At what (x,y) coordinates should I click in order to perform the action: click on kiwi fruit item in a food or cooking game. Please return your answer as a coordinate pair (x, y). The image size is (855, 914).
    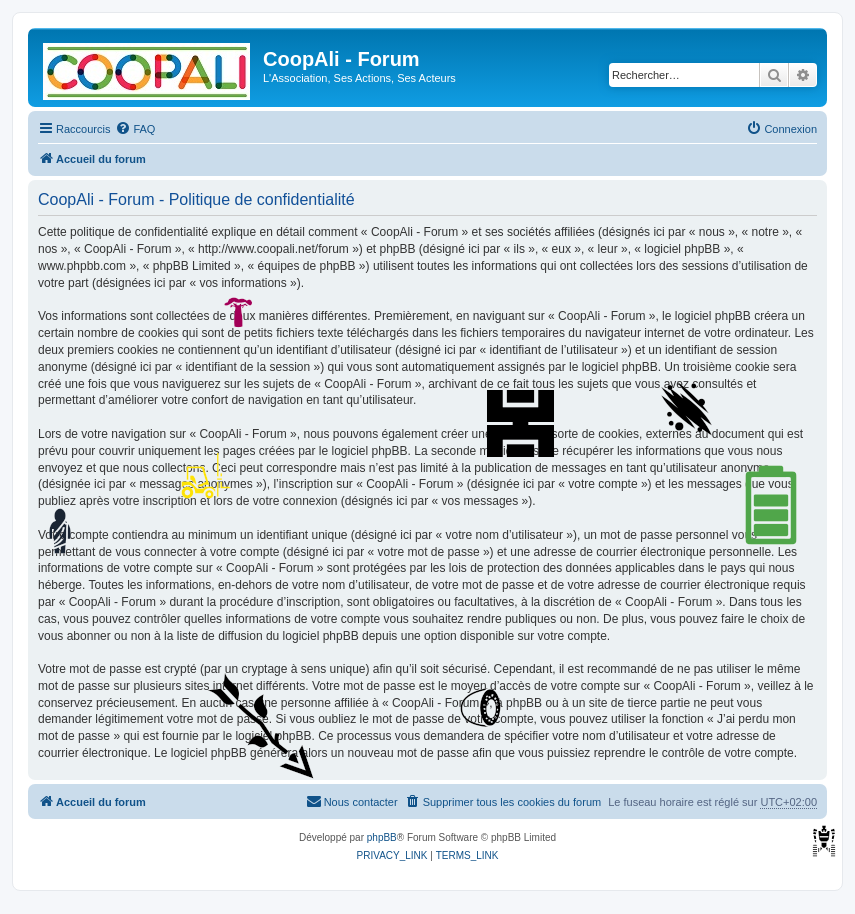
    Looking at the image, I should click on (480, 707).